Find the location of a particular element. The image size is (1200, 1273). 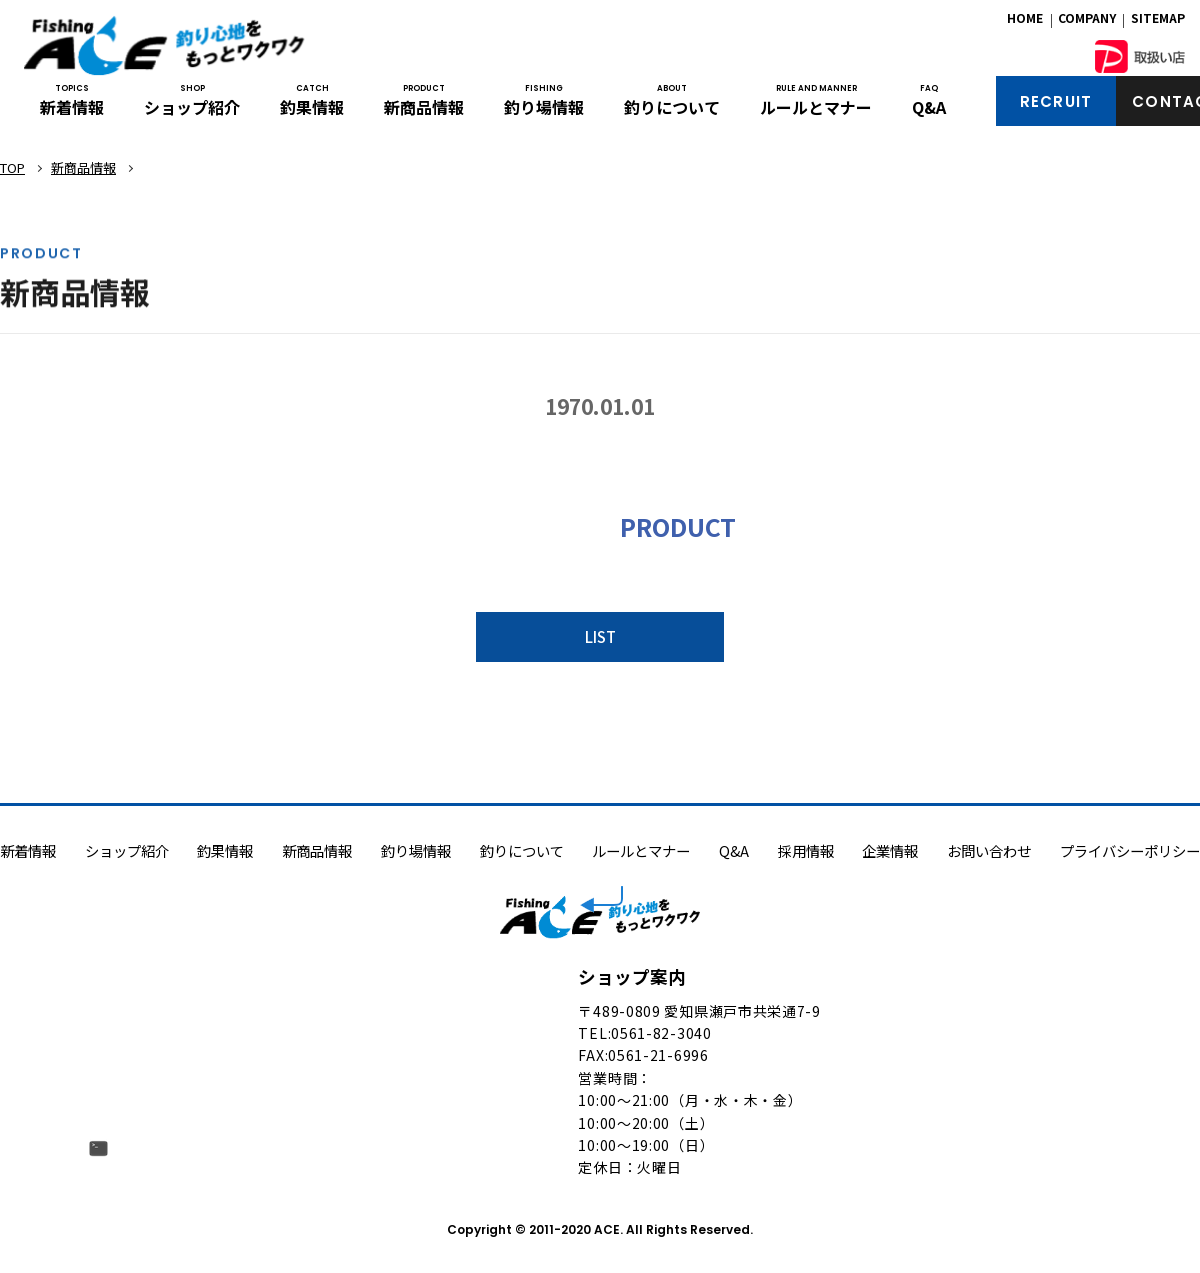

open the terminal application is located at coordinates (98, 1148).